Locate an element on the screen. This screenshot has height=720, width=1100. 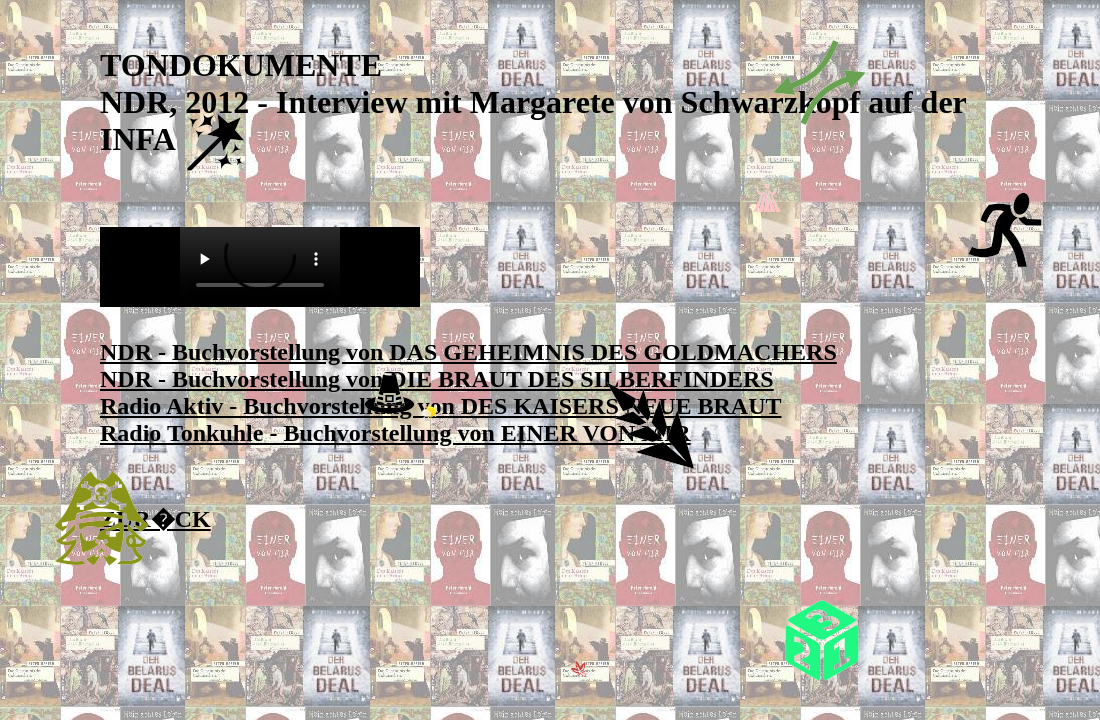
start or resume running in a game is located at coordinates (1005, 229).